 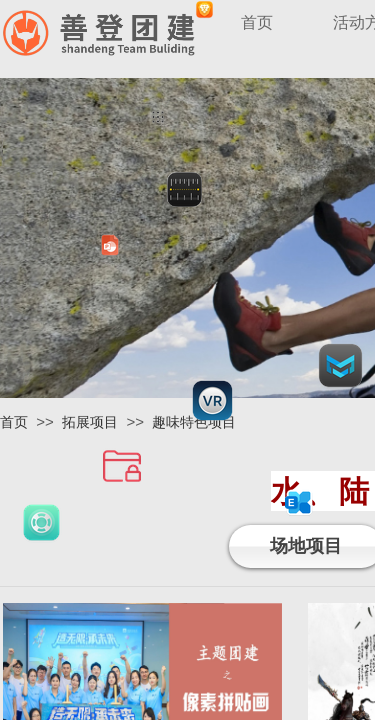 What do you see at coordinates (122, 466) in the screenshot?
I see `encrypted vault folder access error` at bounding box center [122, 466].